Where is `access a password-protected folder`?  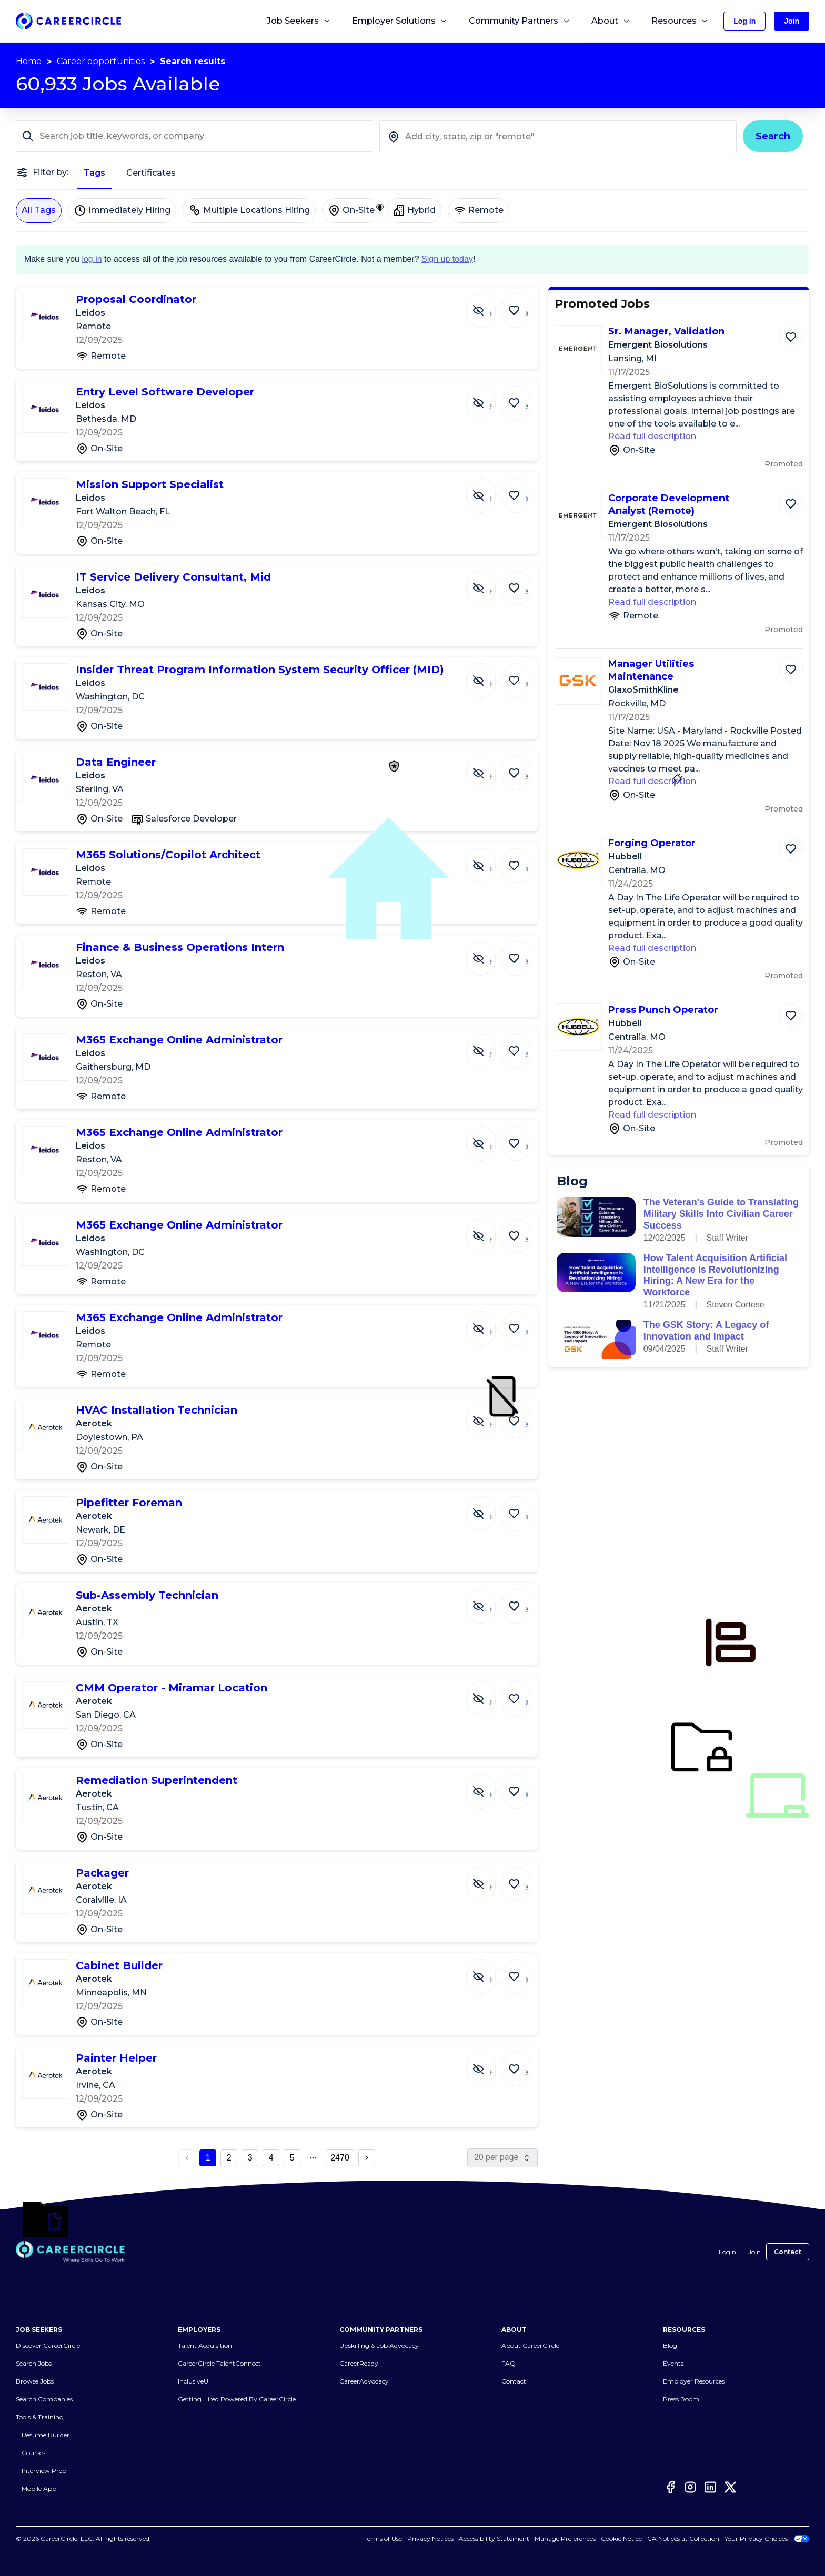
access a password-protected folder is located at coordinates (701, 1746).